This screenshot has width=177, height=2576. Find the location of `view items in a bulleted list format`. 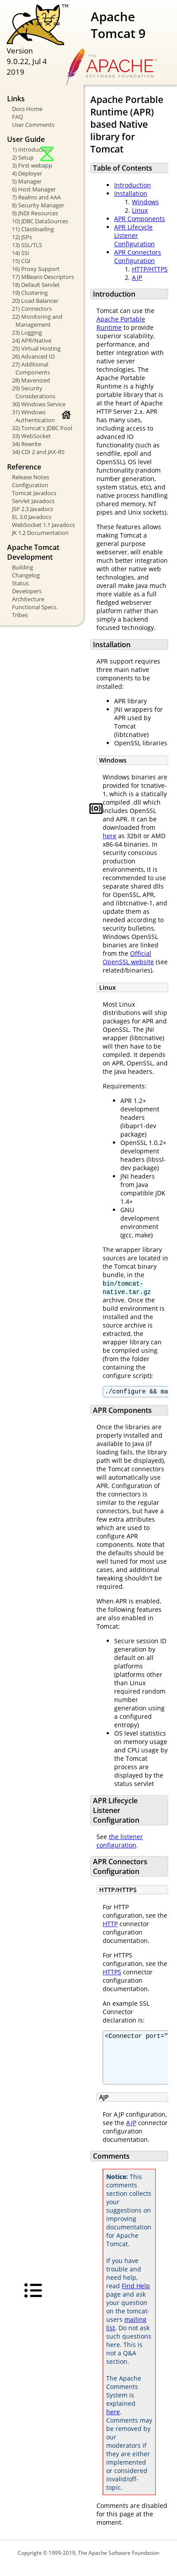

view items in a bulleted list format is located at coordinates (33, 2290).